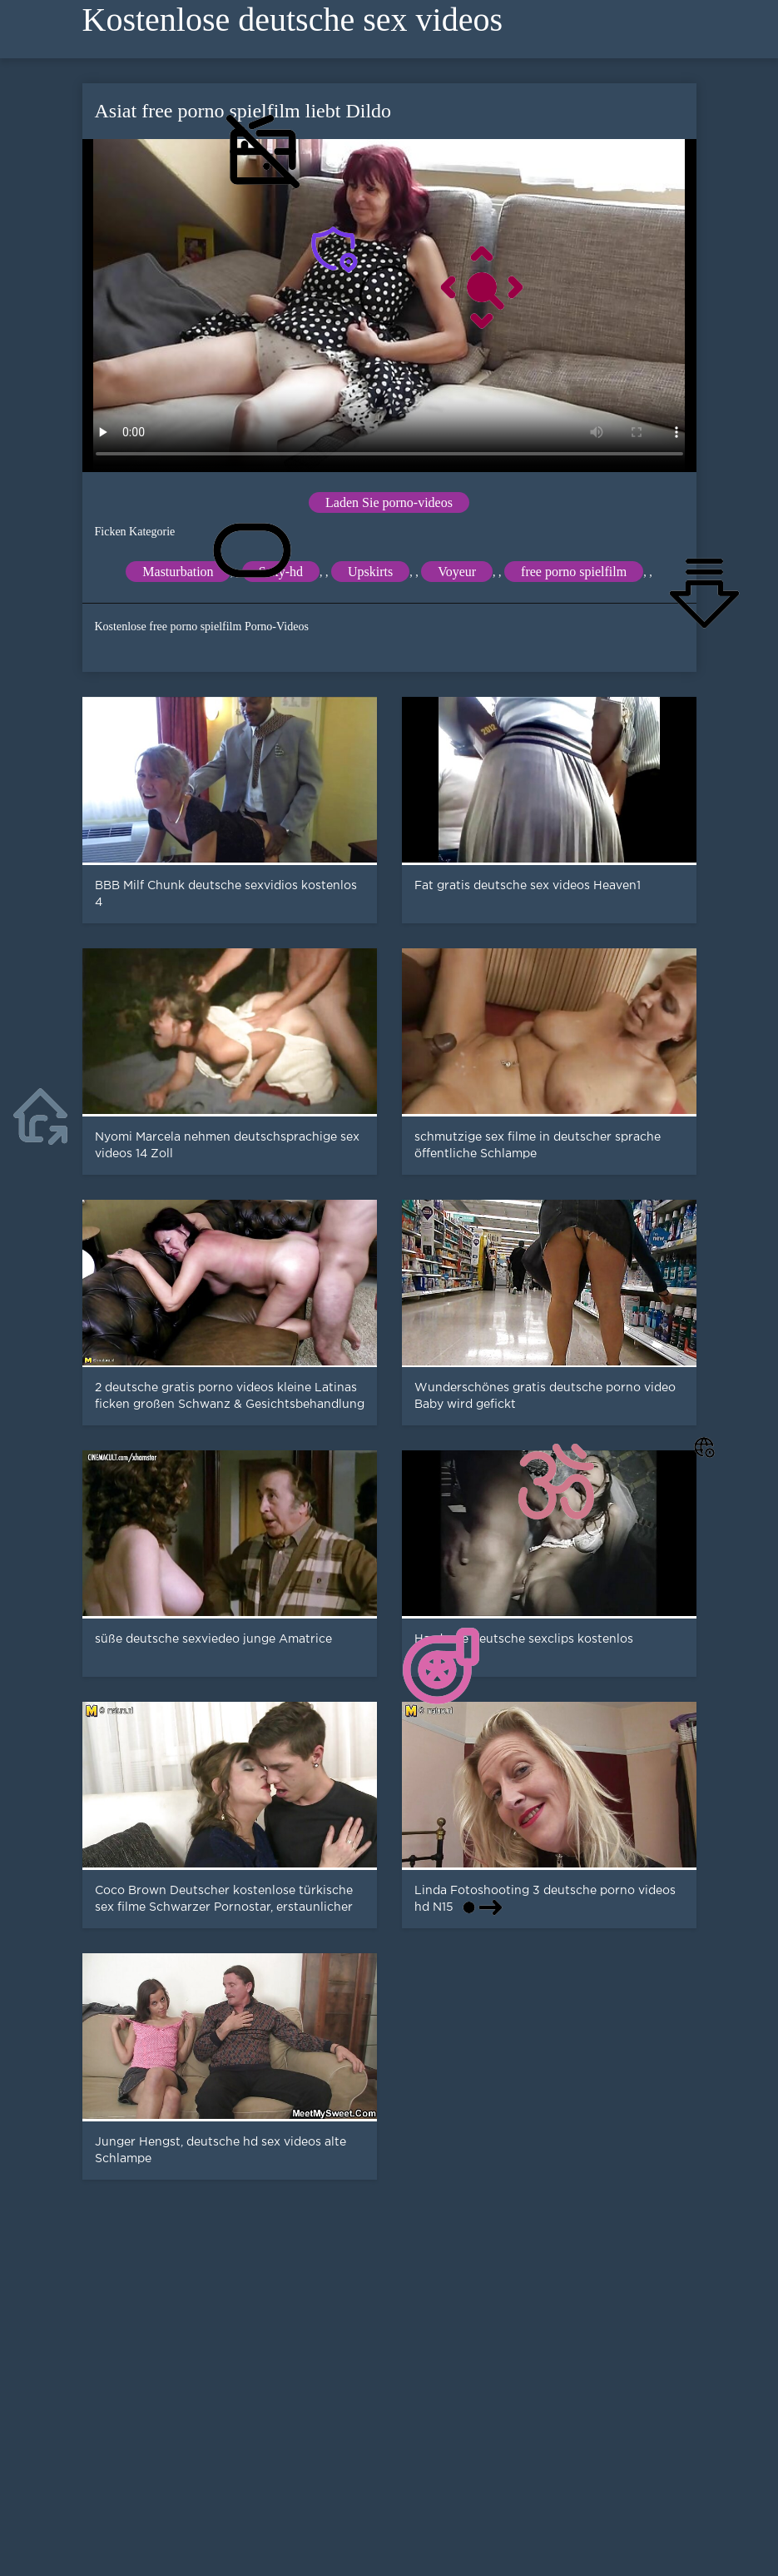  Describe the element at coordinates (483, 1907) in the screenshot. I see `move item to the right` at that location.